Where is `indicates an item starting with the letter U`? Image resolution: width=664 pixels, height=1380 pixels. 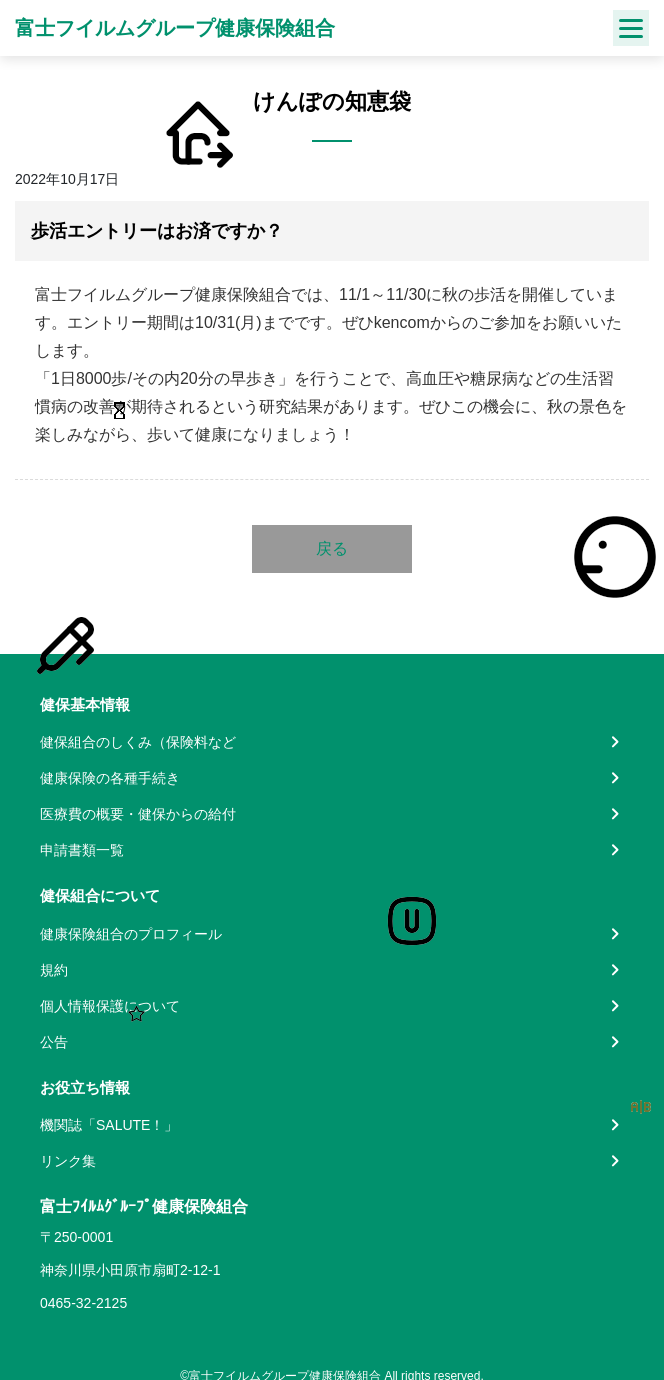 indicates an item starting with the letter U is located at coordinates (412, 921).